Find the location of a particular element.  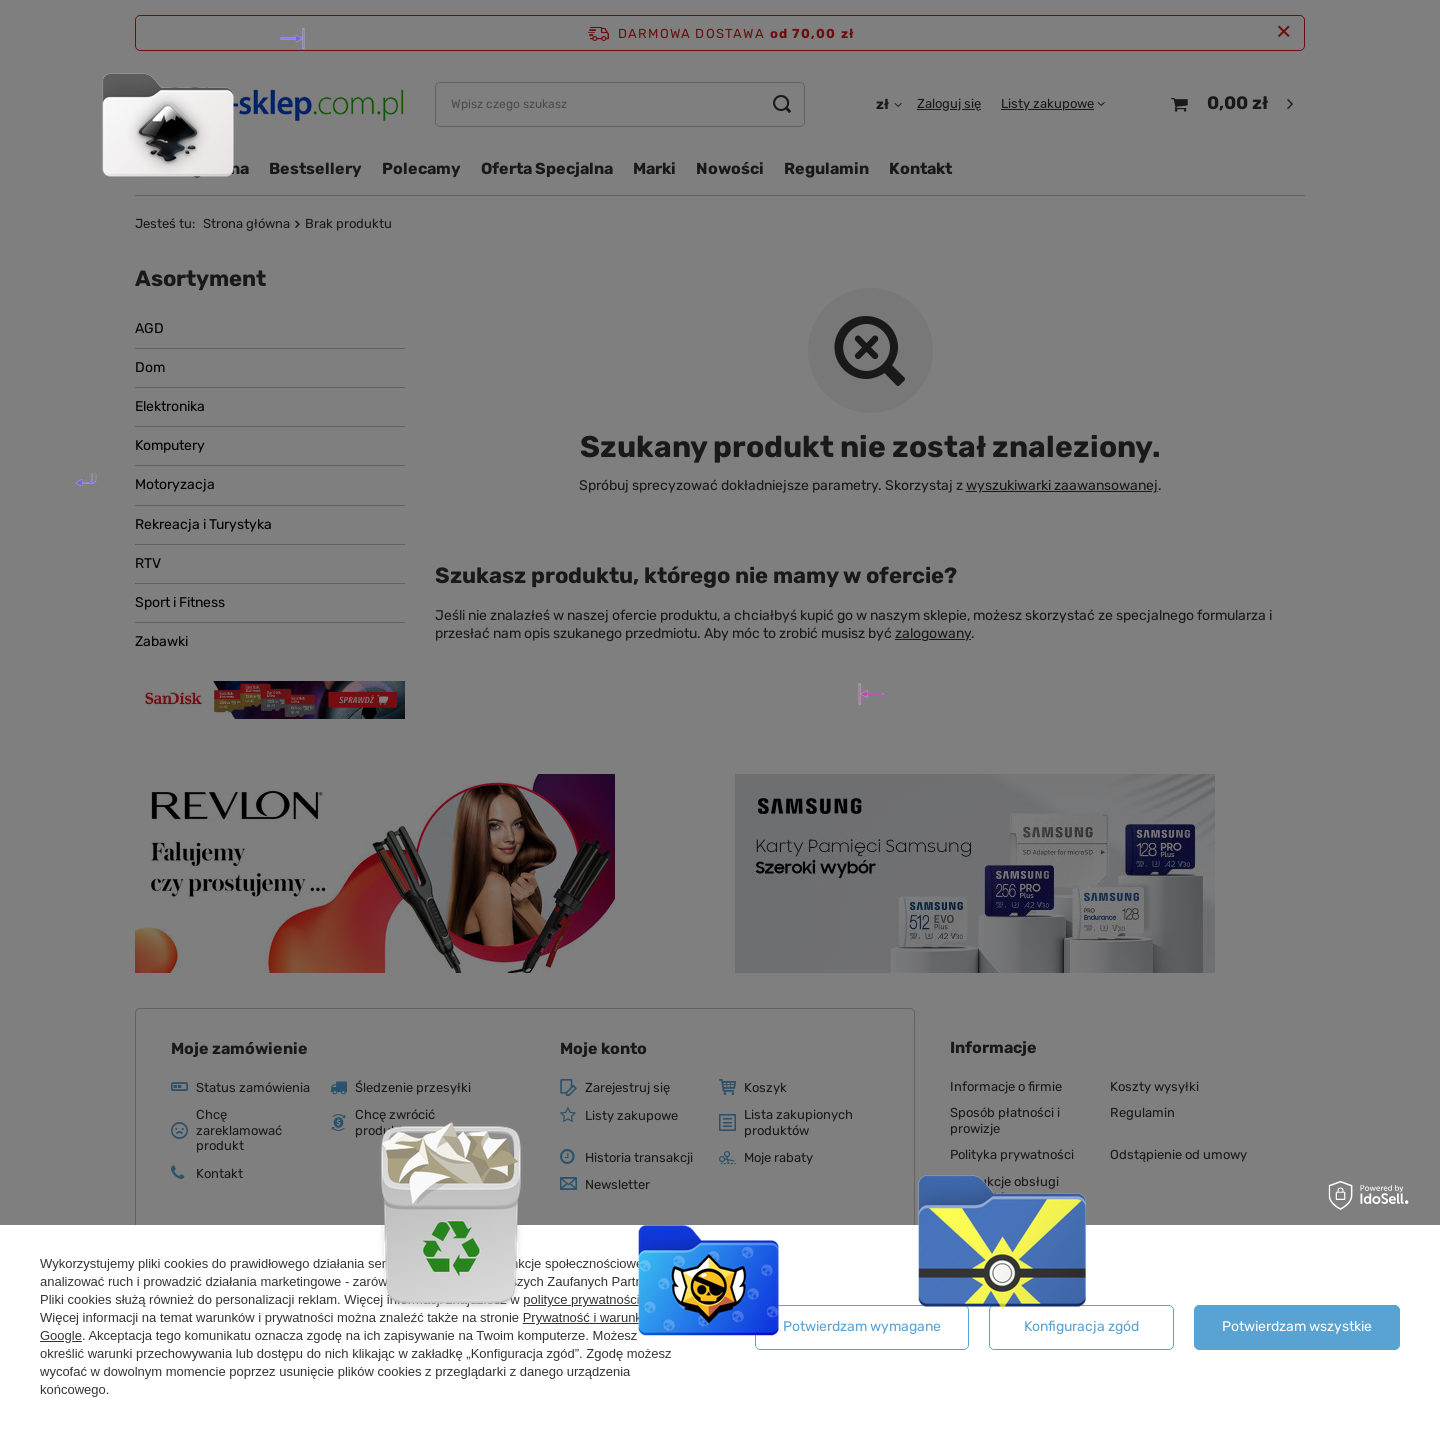

open brawl stars game folder is located at coordinates (708, 1284).